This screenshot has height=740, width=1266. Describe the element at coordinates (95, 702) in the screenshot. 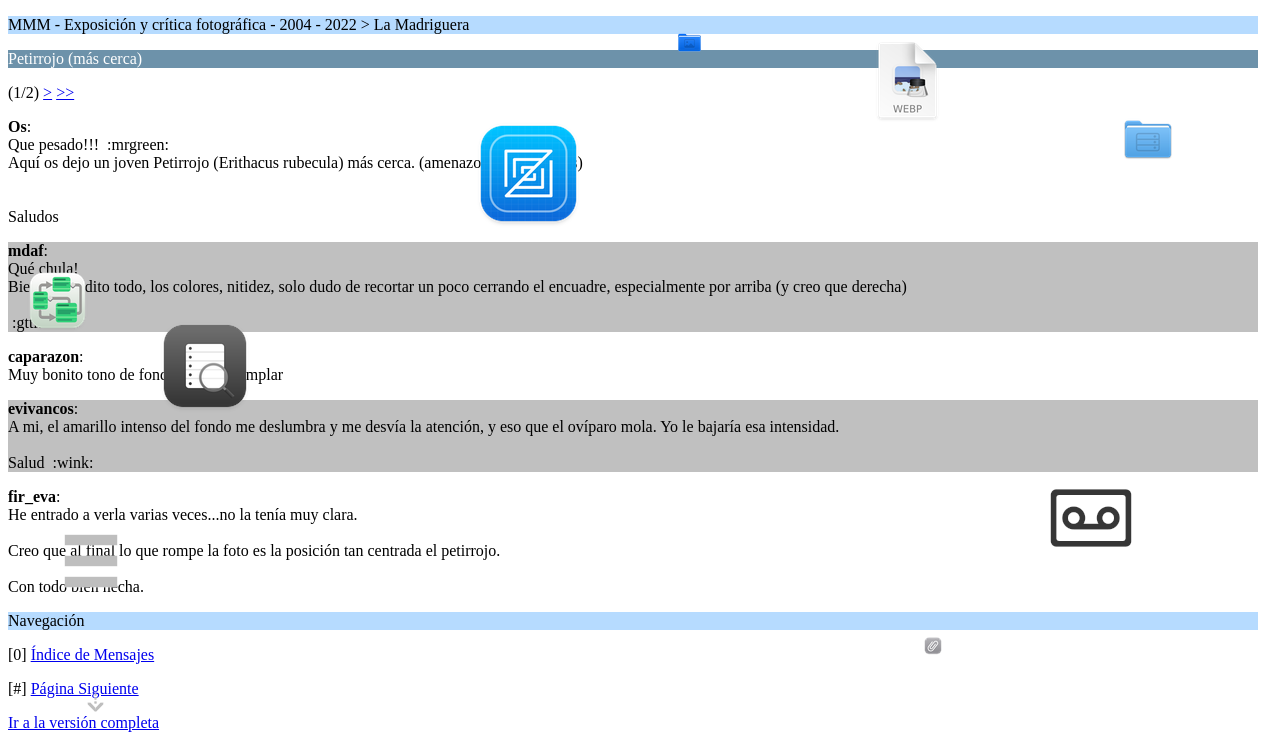

I see `open downloads folder` at that location.